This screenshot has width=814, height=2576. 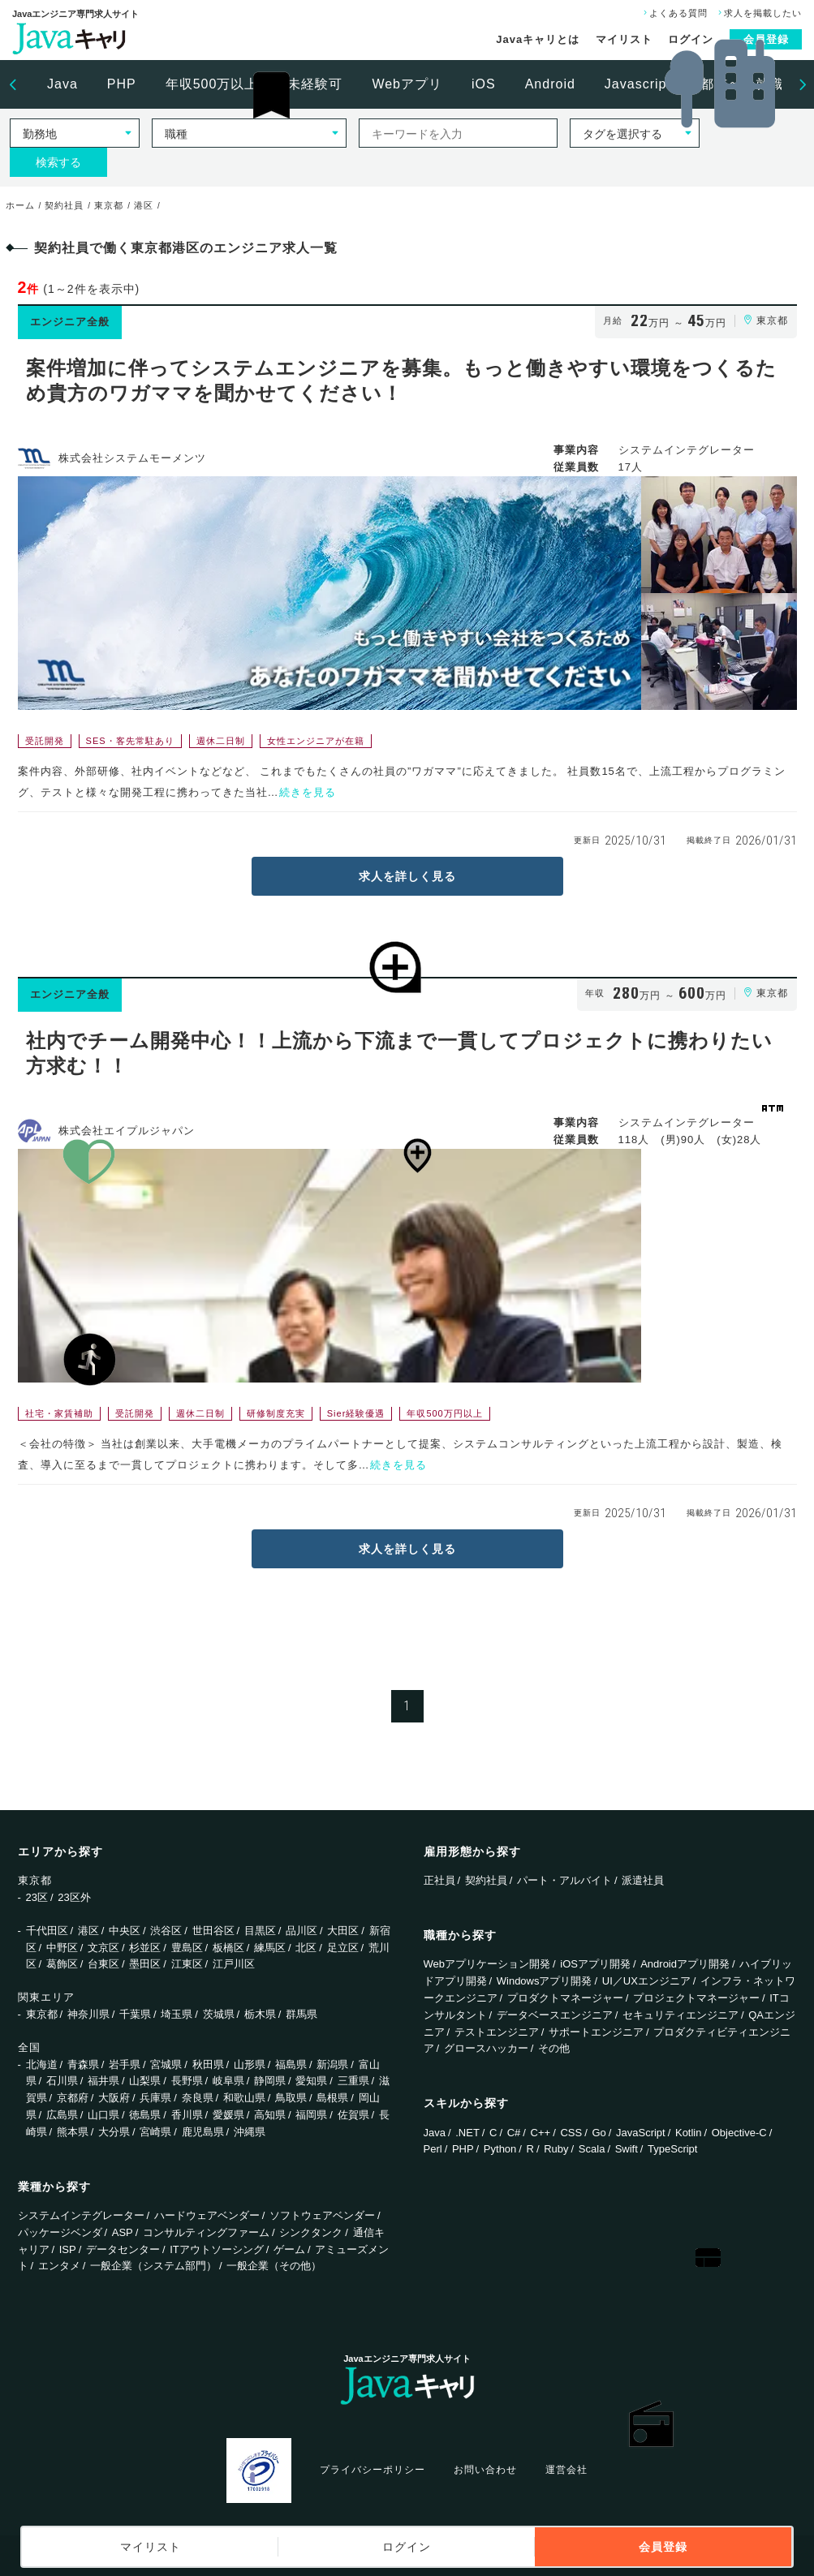 What do you see at coordinates (271, 95) in the screenshot?
I see `save this item for later` at bounding box center [271, 95].